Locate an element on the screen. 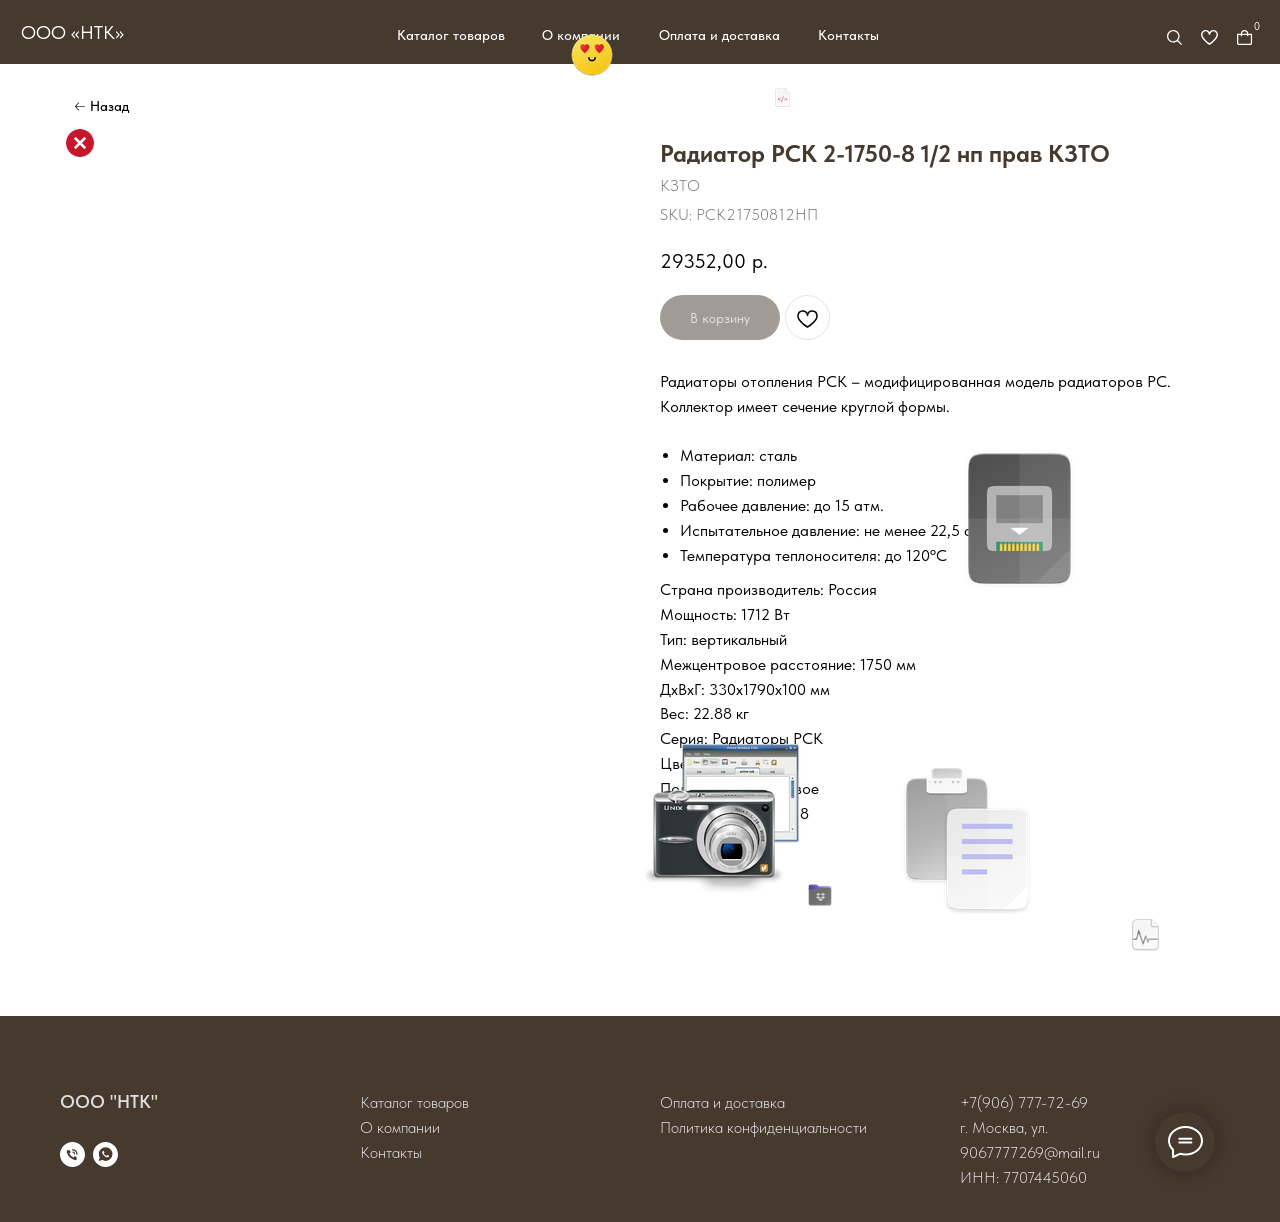  take a screenshot or screen capture is located at coordinates (725, 812).